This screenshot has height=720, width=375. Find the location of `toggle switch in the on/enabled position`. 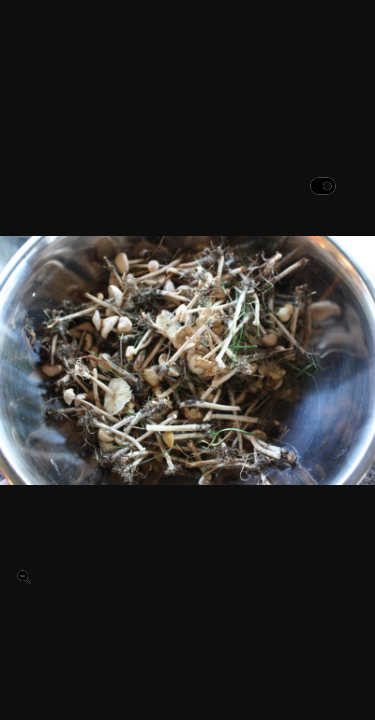

toggle switch in the on/enabled position is located at coordinates (323, 186).